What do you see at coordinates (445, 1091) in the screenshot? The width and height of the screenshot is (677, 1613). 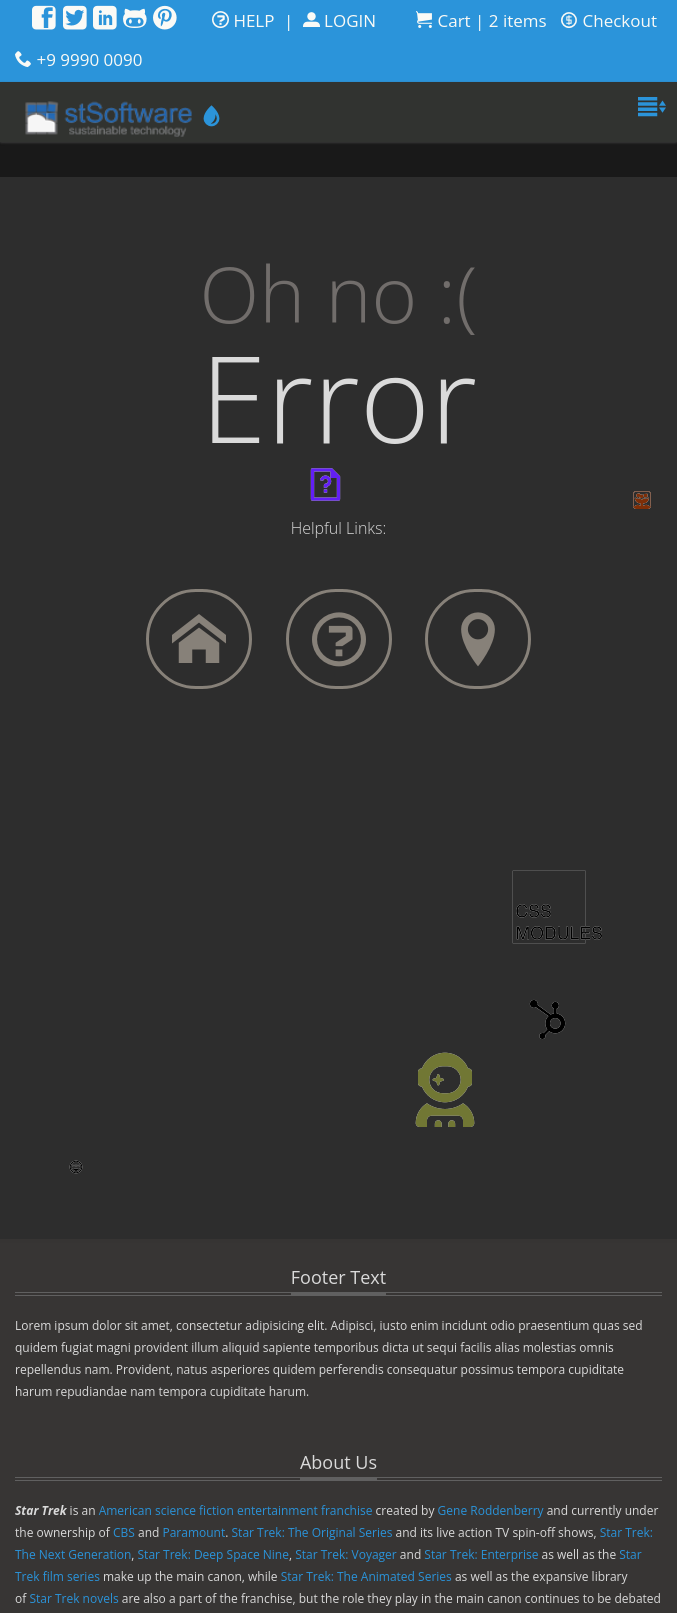 I see `view astronaut or space-themed user profile` at bounding box center [445, 1091].